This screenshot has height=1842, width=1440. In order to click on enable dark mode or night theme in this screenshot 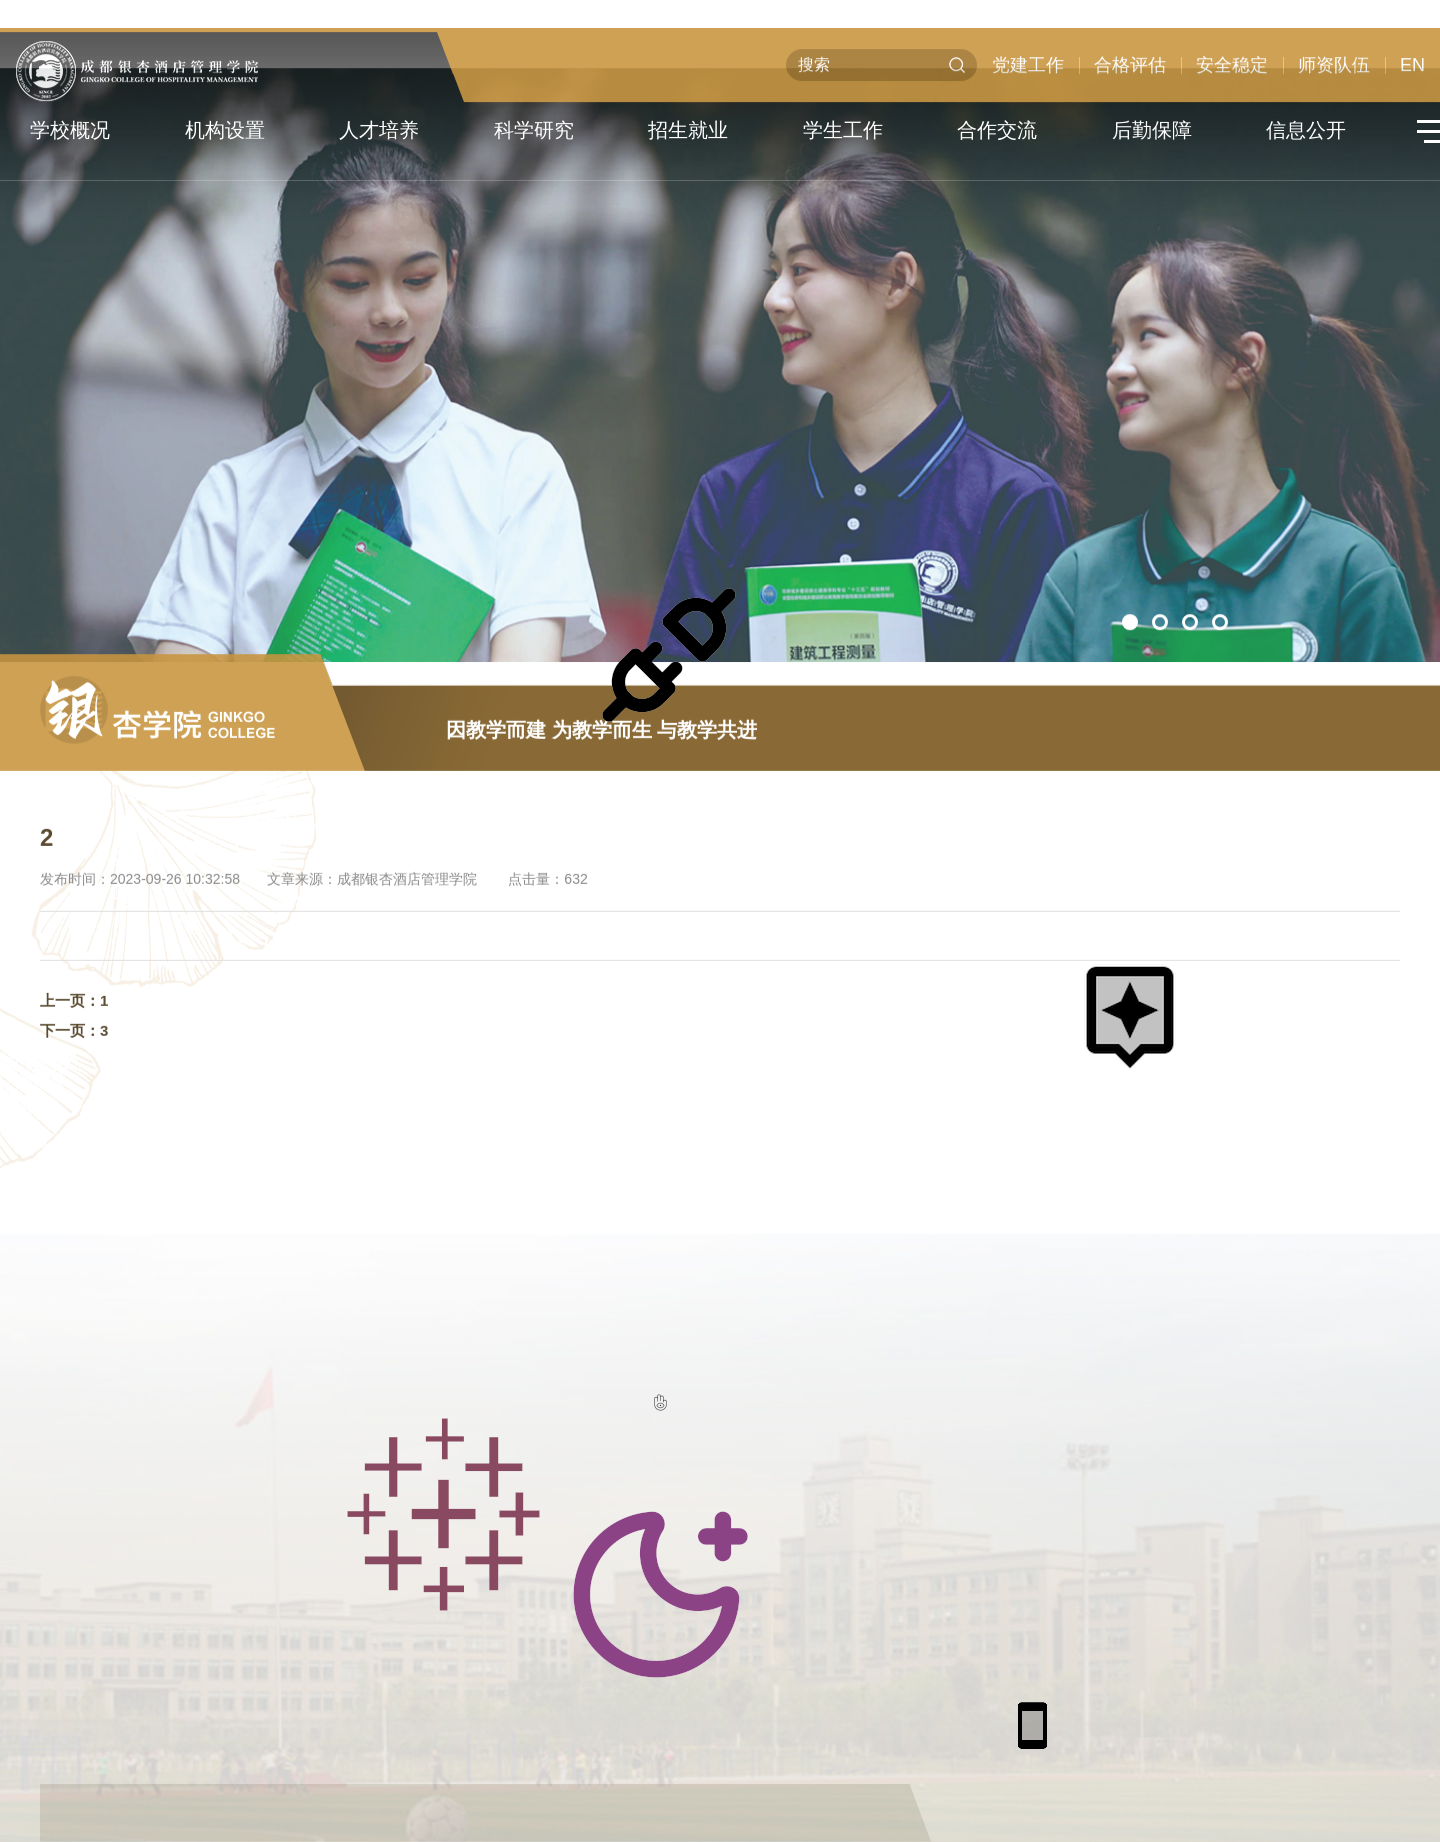, I will do `click(656, 1594)`.